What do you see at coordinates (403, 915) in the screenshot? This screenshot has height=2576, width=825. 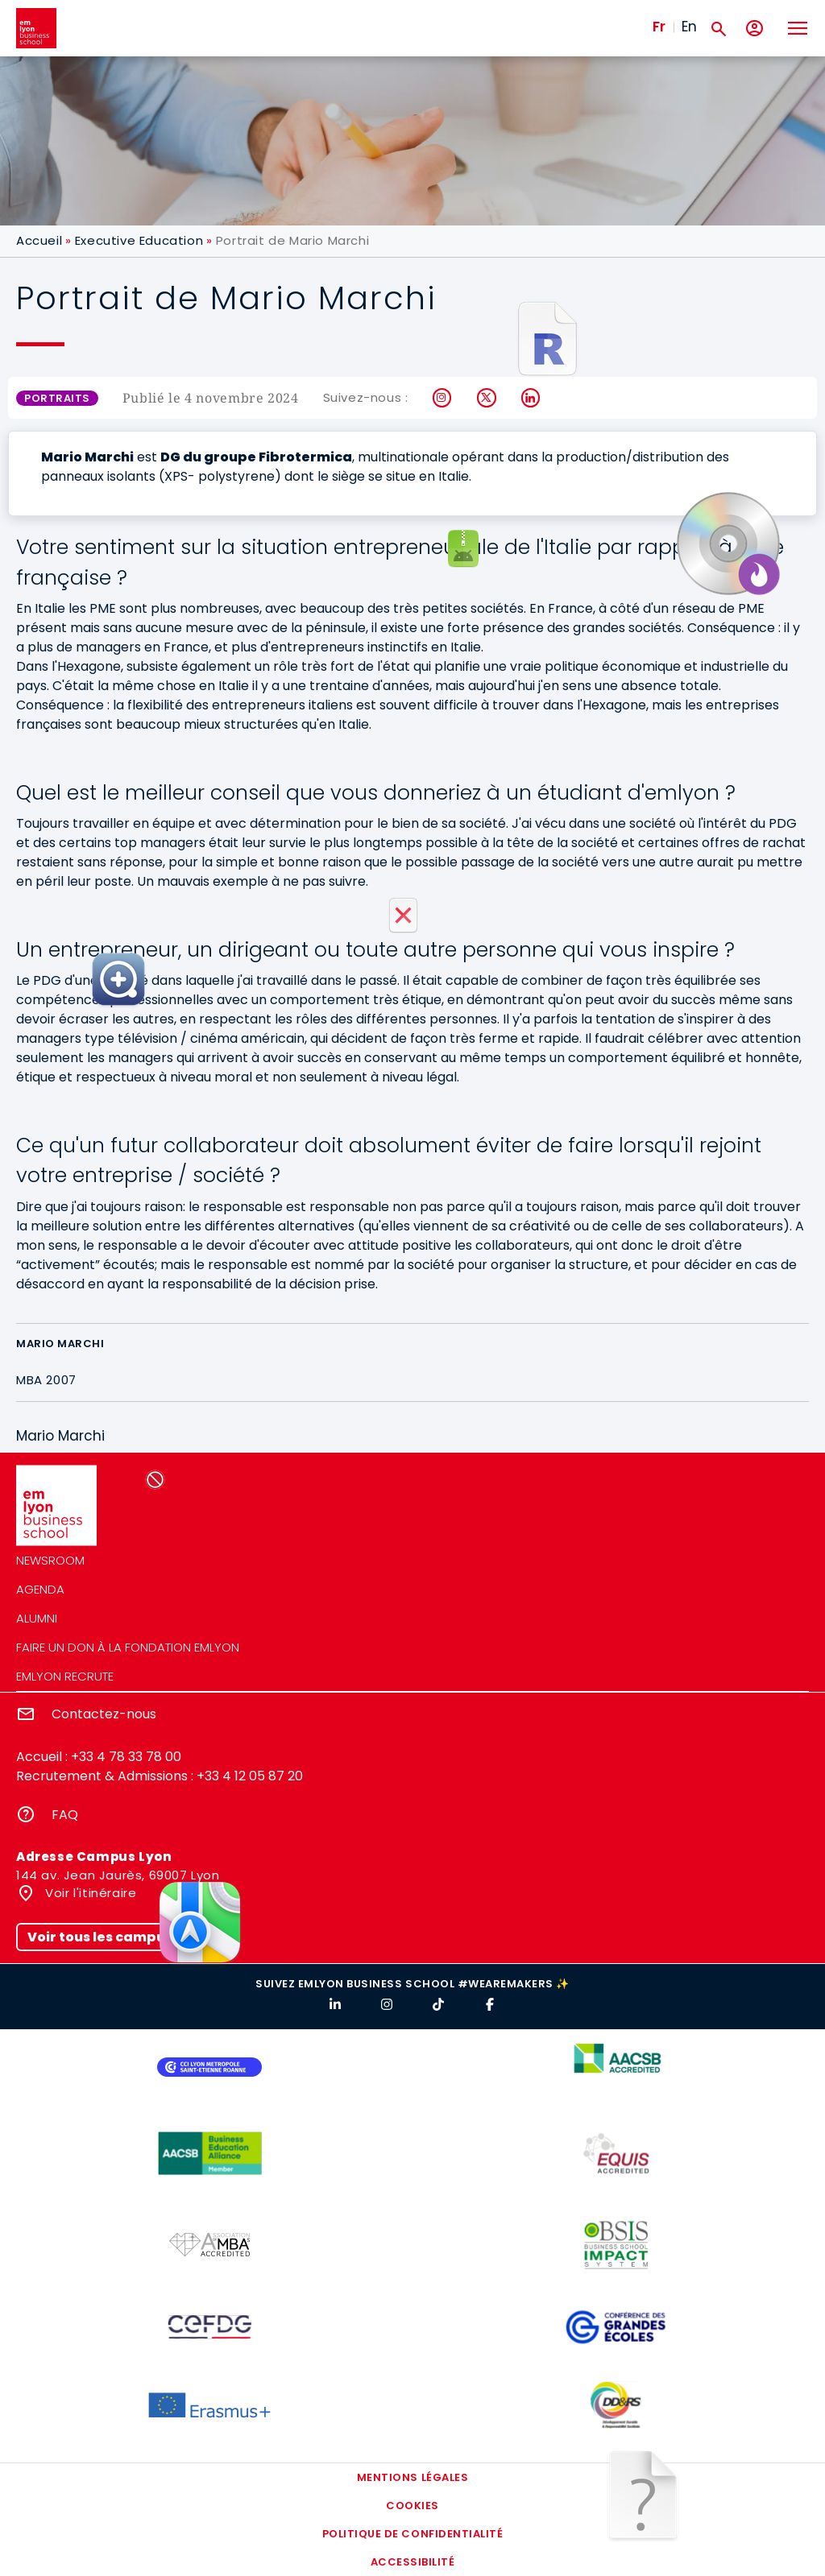 I see `a broken or invalid symbolic link file` at bounding box center [403, 915].